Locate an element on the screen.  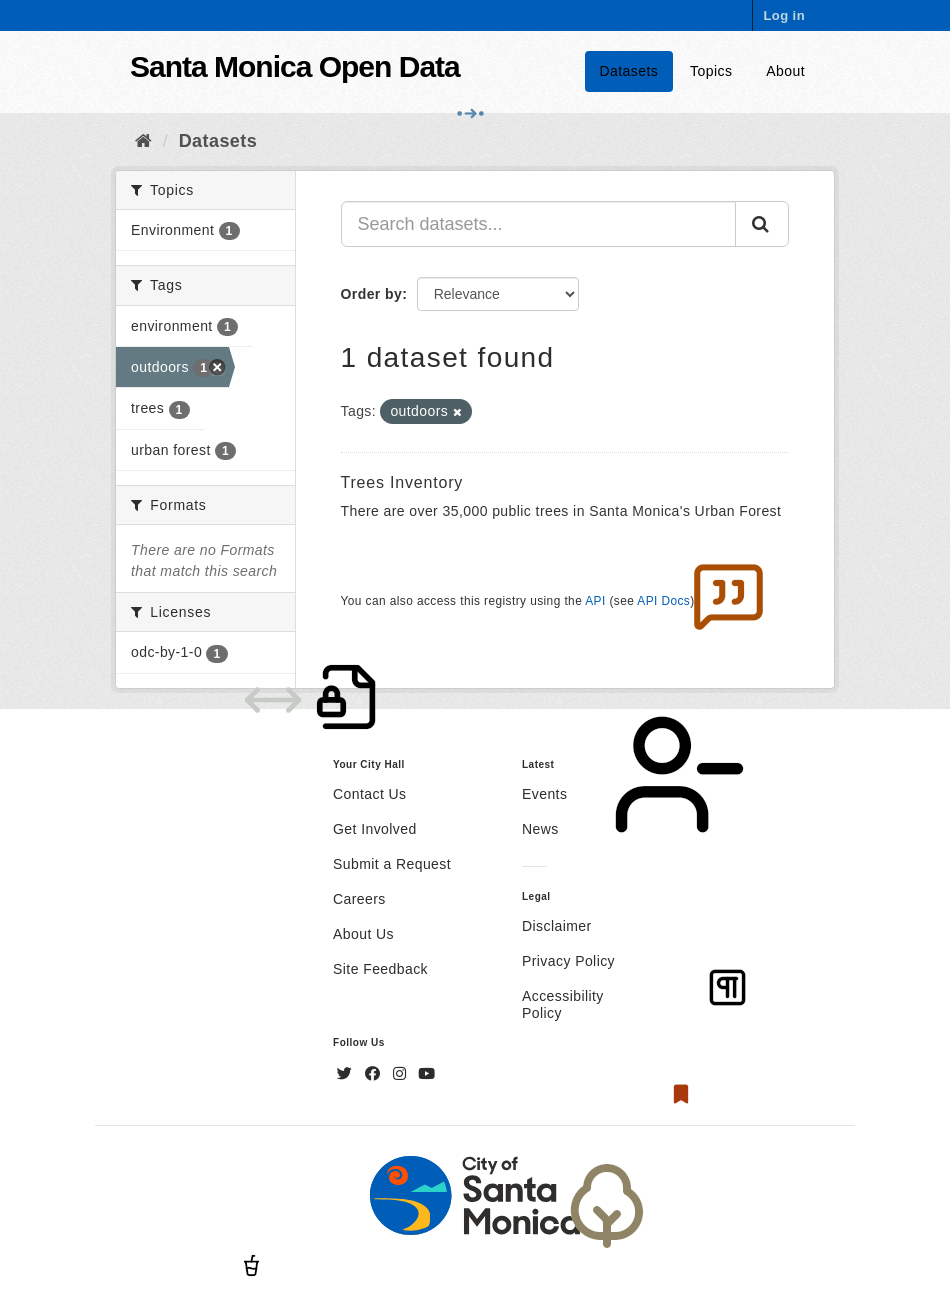
access a password-protected file is located at coordinates (349, 697).